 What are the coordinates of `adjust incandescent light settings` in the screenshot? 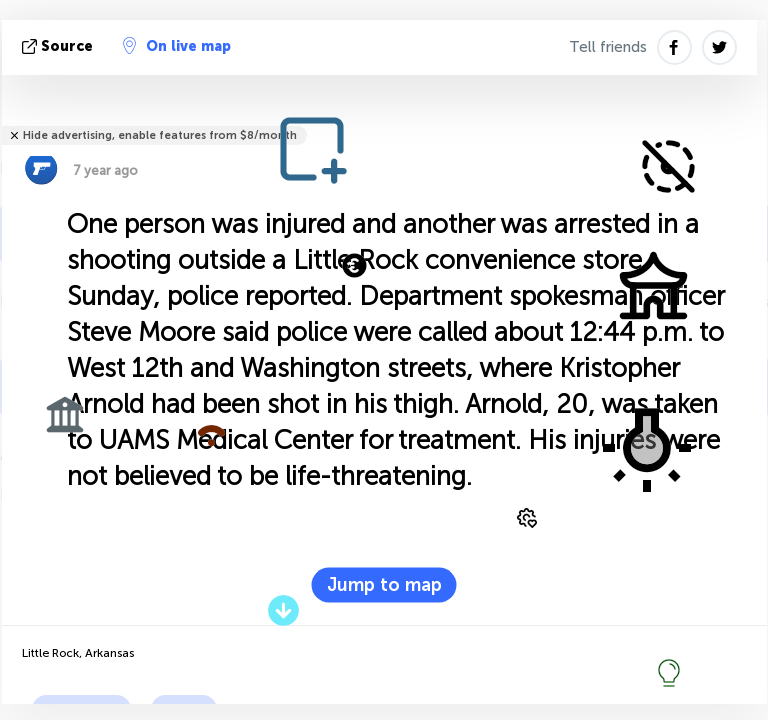 It's located at (647, 448).